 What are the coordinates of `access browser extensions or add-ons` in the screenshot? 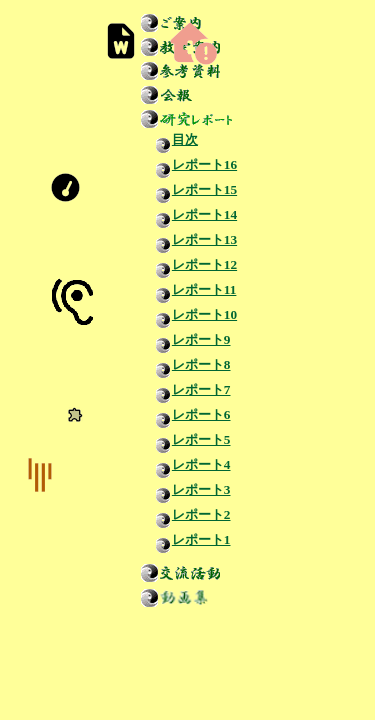 It's located at (75, 414).